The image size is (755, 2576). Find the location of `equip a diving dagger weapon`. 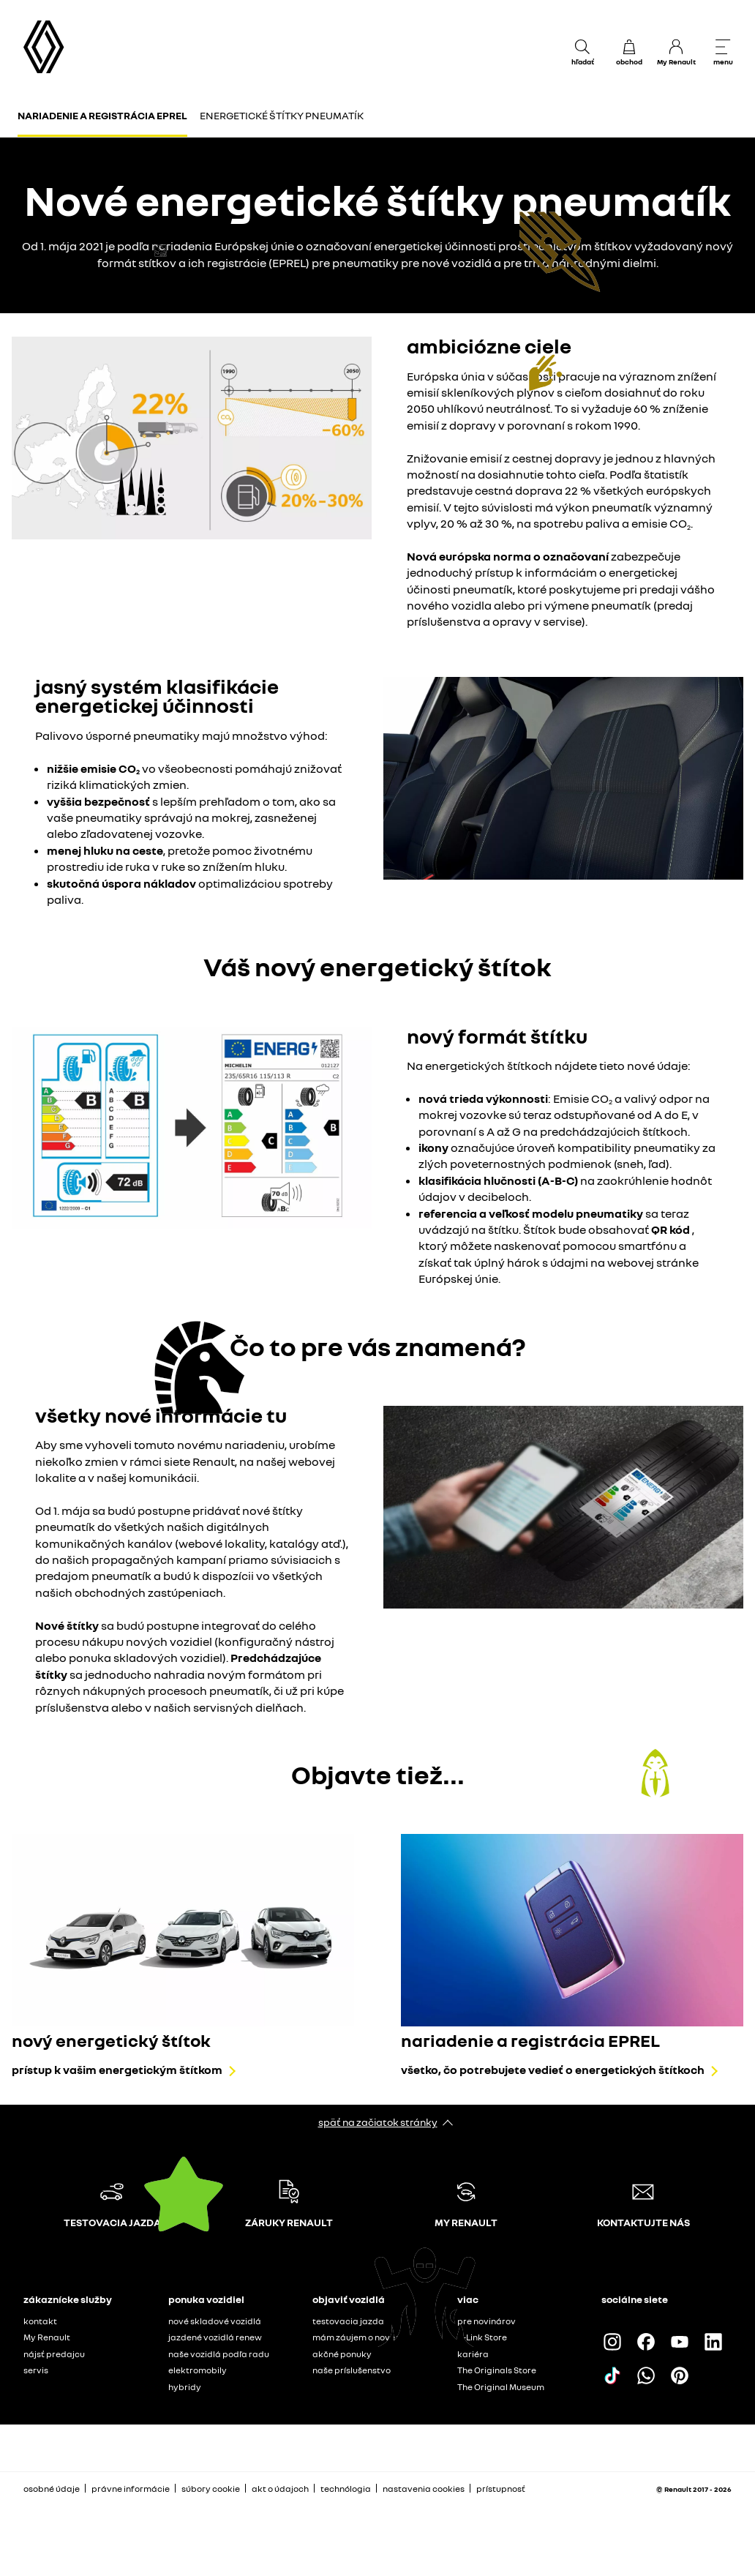

equip a diving dagger weapon is located at coordinates (560, 252).